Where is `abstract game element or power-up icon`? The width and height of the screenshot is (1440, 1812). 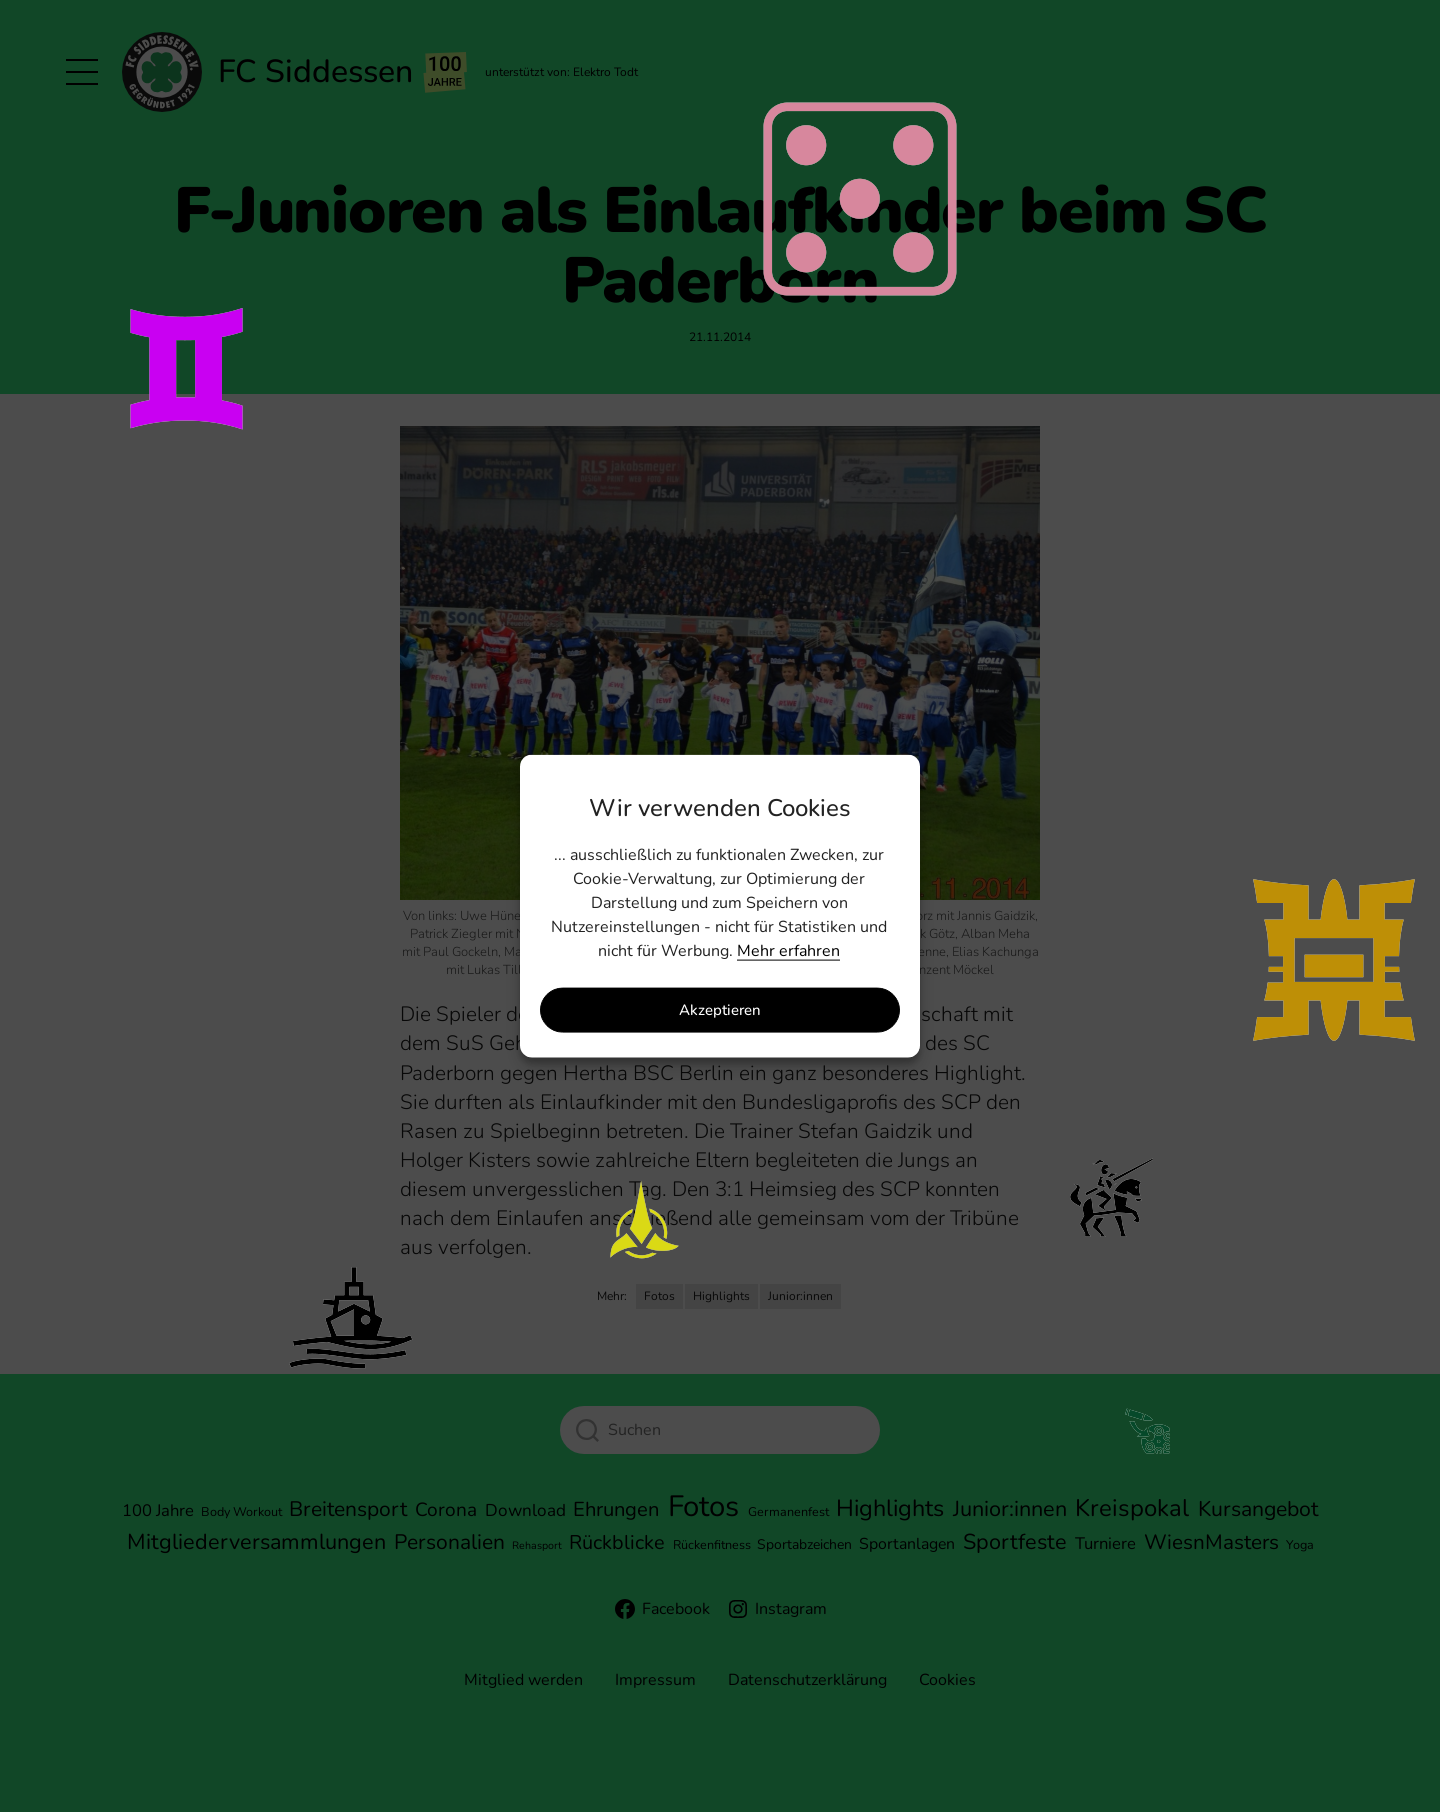 abstract game element or power-up icon is located at coordinates (1334, 960).